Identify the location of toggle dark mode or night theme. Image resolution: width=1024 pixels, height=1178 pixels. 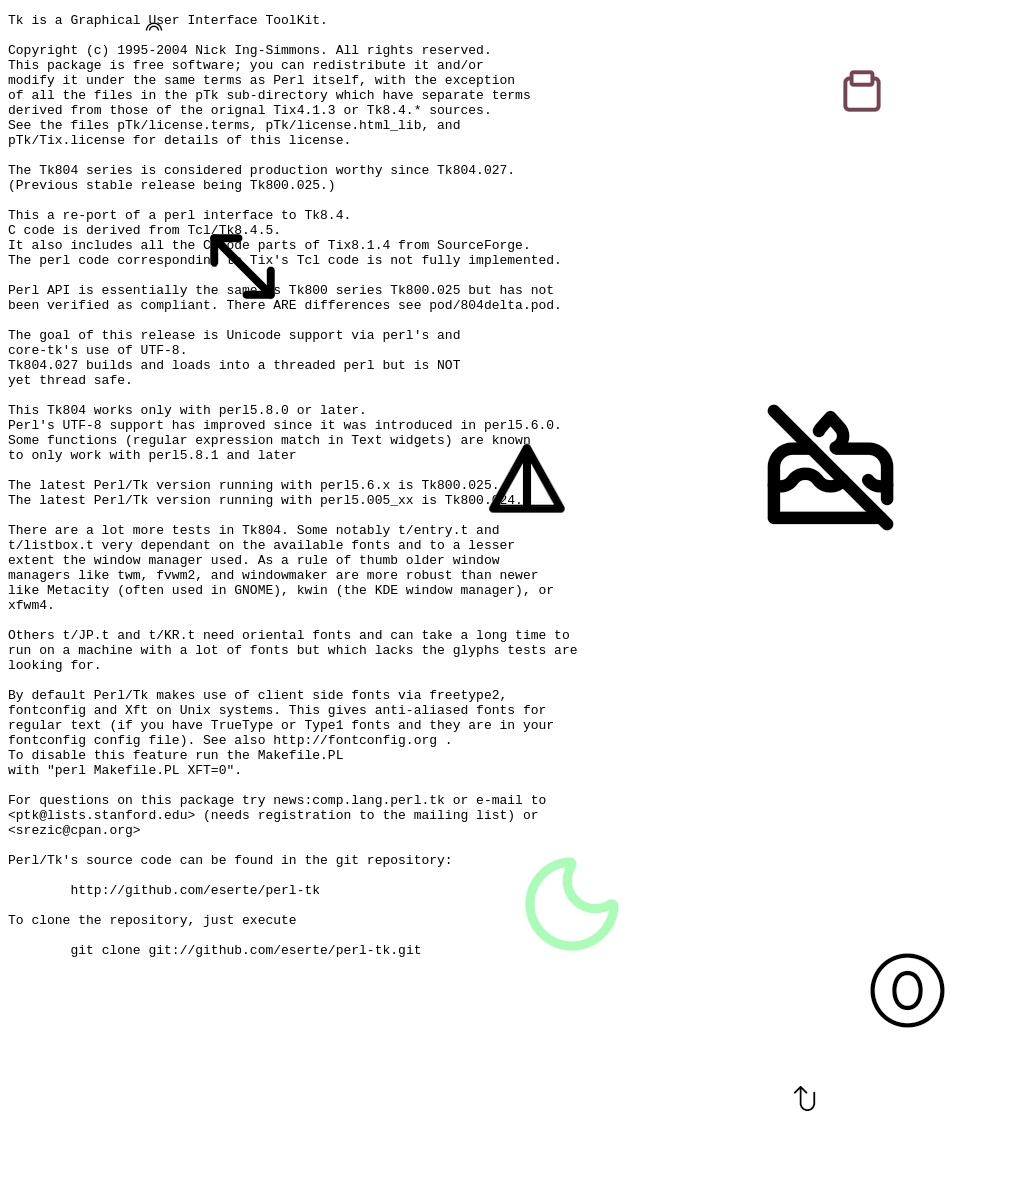
(572, 904).